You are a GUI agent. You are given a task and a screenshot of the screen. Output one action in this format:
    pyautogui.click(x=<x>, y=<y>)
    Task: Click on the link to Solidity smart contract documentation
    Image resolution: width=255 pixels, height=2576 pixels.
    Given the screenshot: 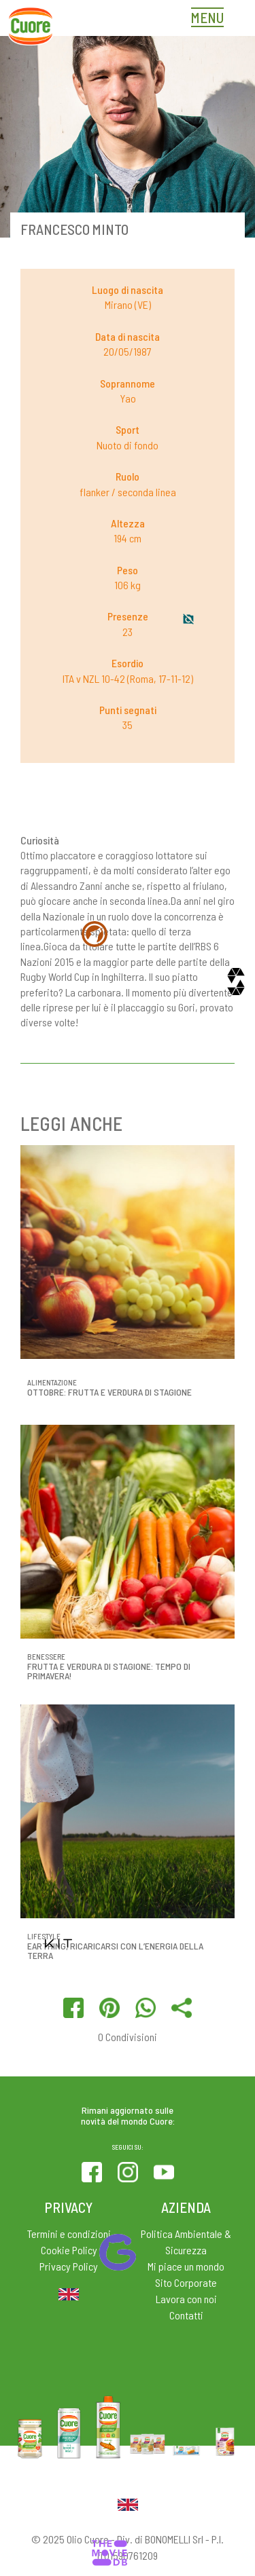 What is the action you would take?
    pyautogui.click(x=236, y=982)
    